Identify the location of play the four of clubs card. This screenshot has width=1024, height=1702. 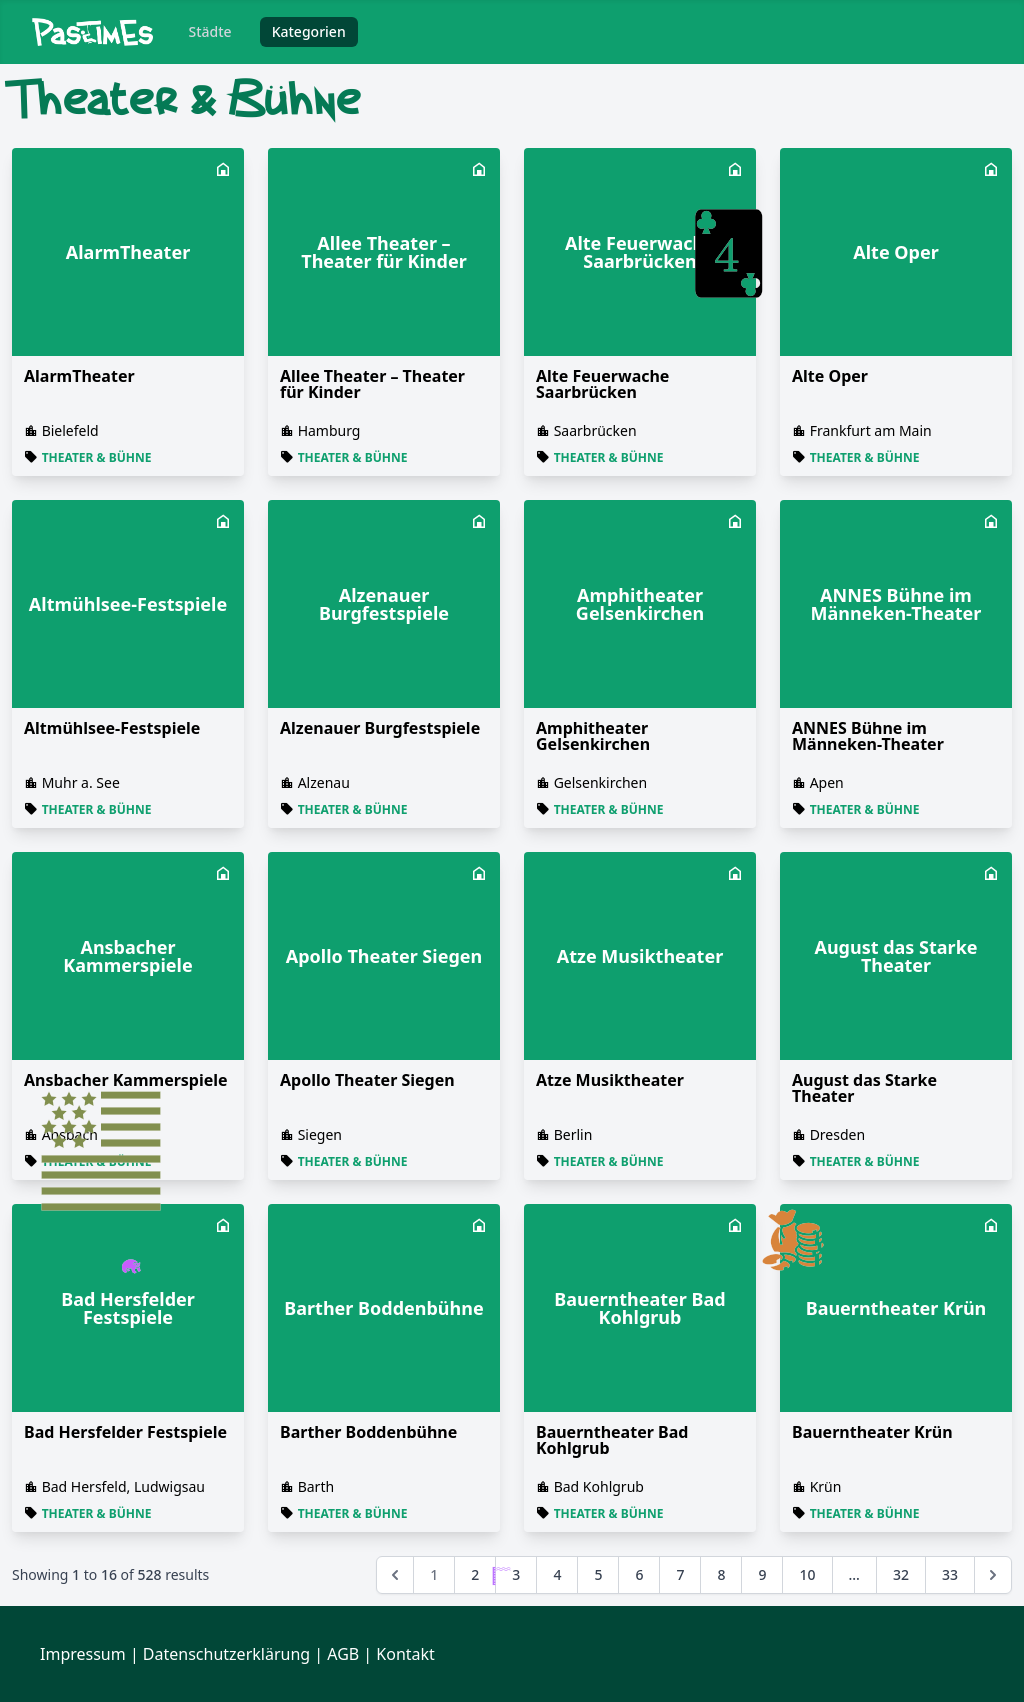
(728, 253).